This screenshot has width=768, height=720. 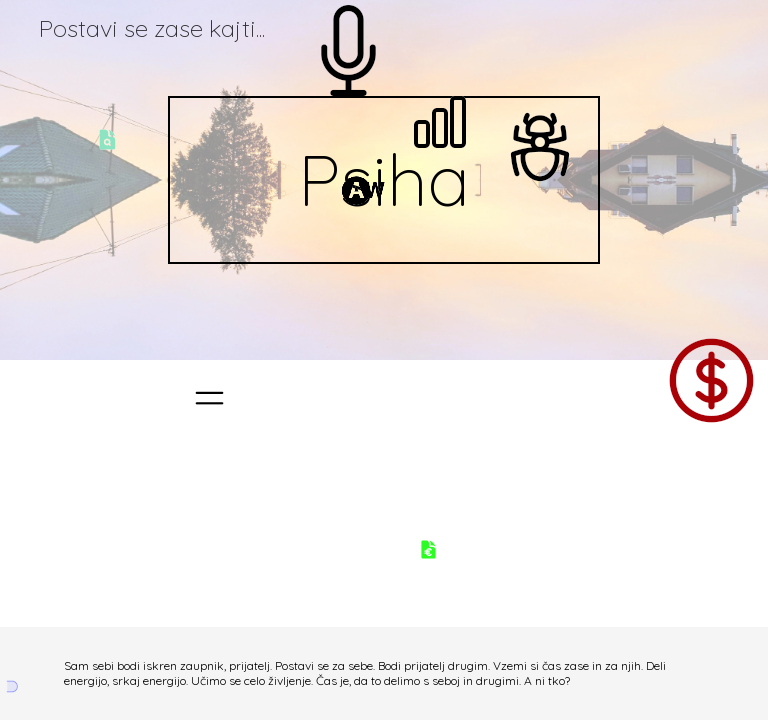 I want to click on indicates a proper superset relationship in mathematical notation, so click(x=11, y=686).